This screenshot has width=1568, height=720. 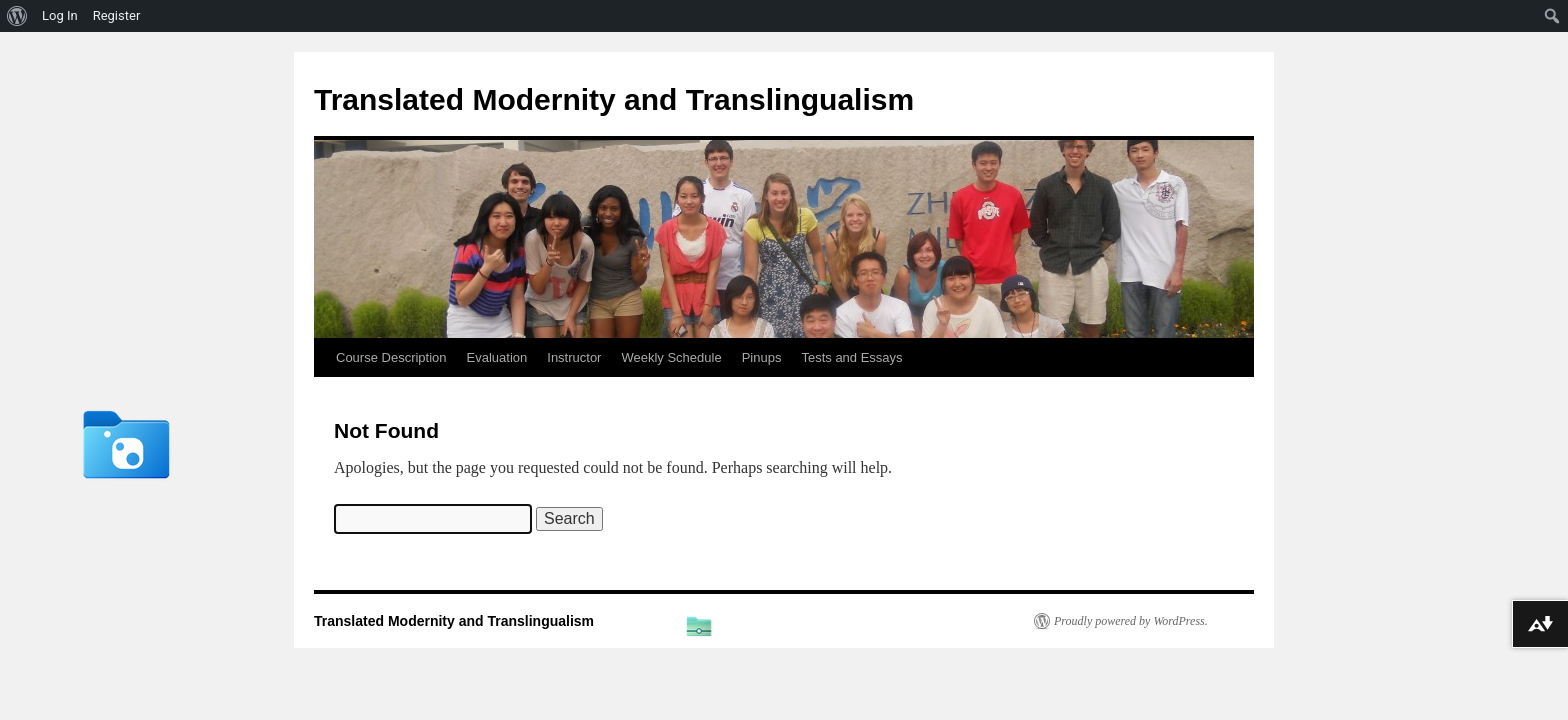 I want to click on open folder containing pokémon game files, so click(x=699, y=627).